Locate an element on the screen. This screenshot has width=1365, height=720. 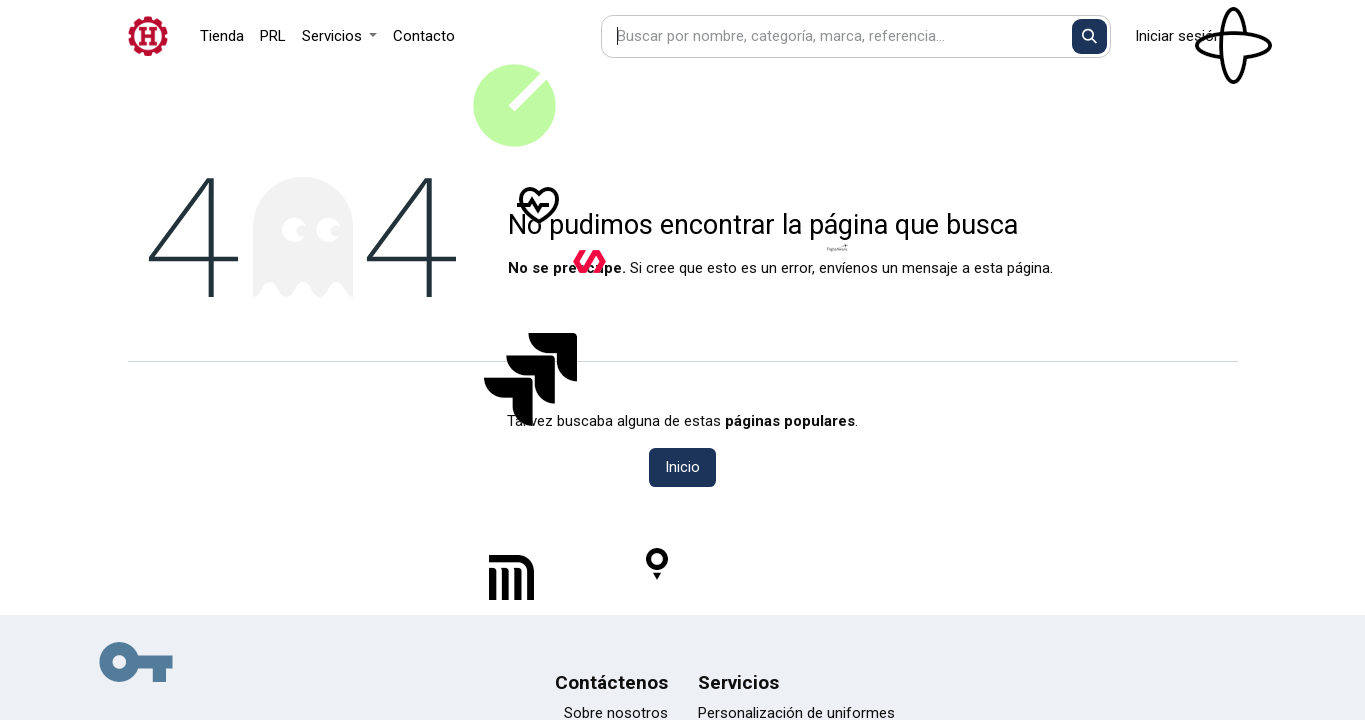
open Jira project management is located at coordinates (530, 379).